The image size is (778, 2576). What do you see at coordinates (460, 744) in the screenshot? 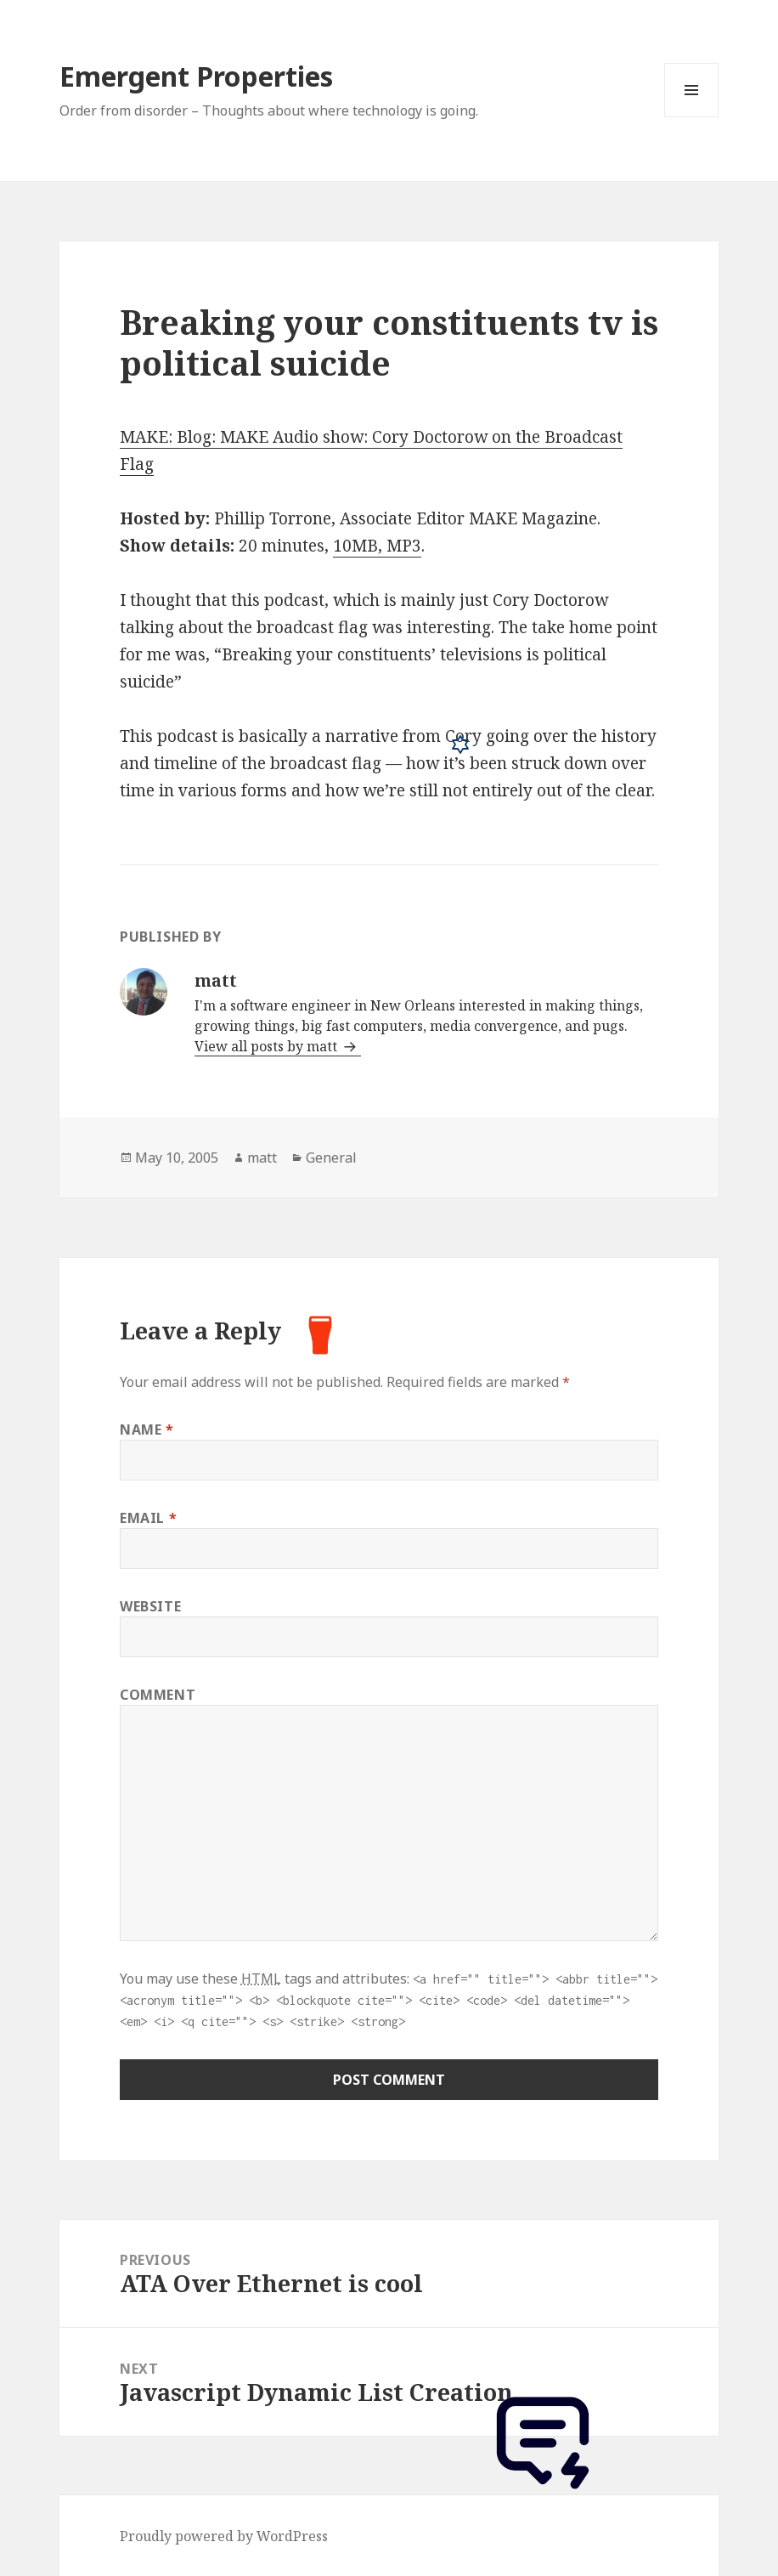
I see `indicates jewish or kosher-related content` at bounding box center [460, 744].